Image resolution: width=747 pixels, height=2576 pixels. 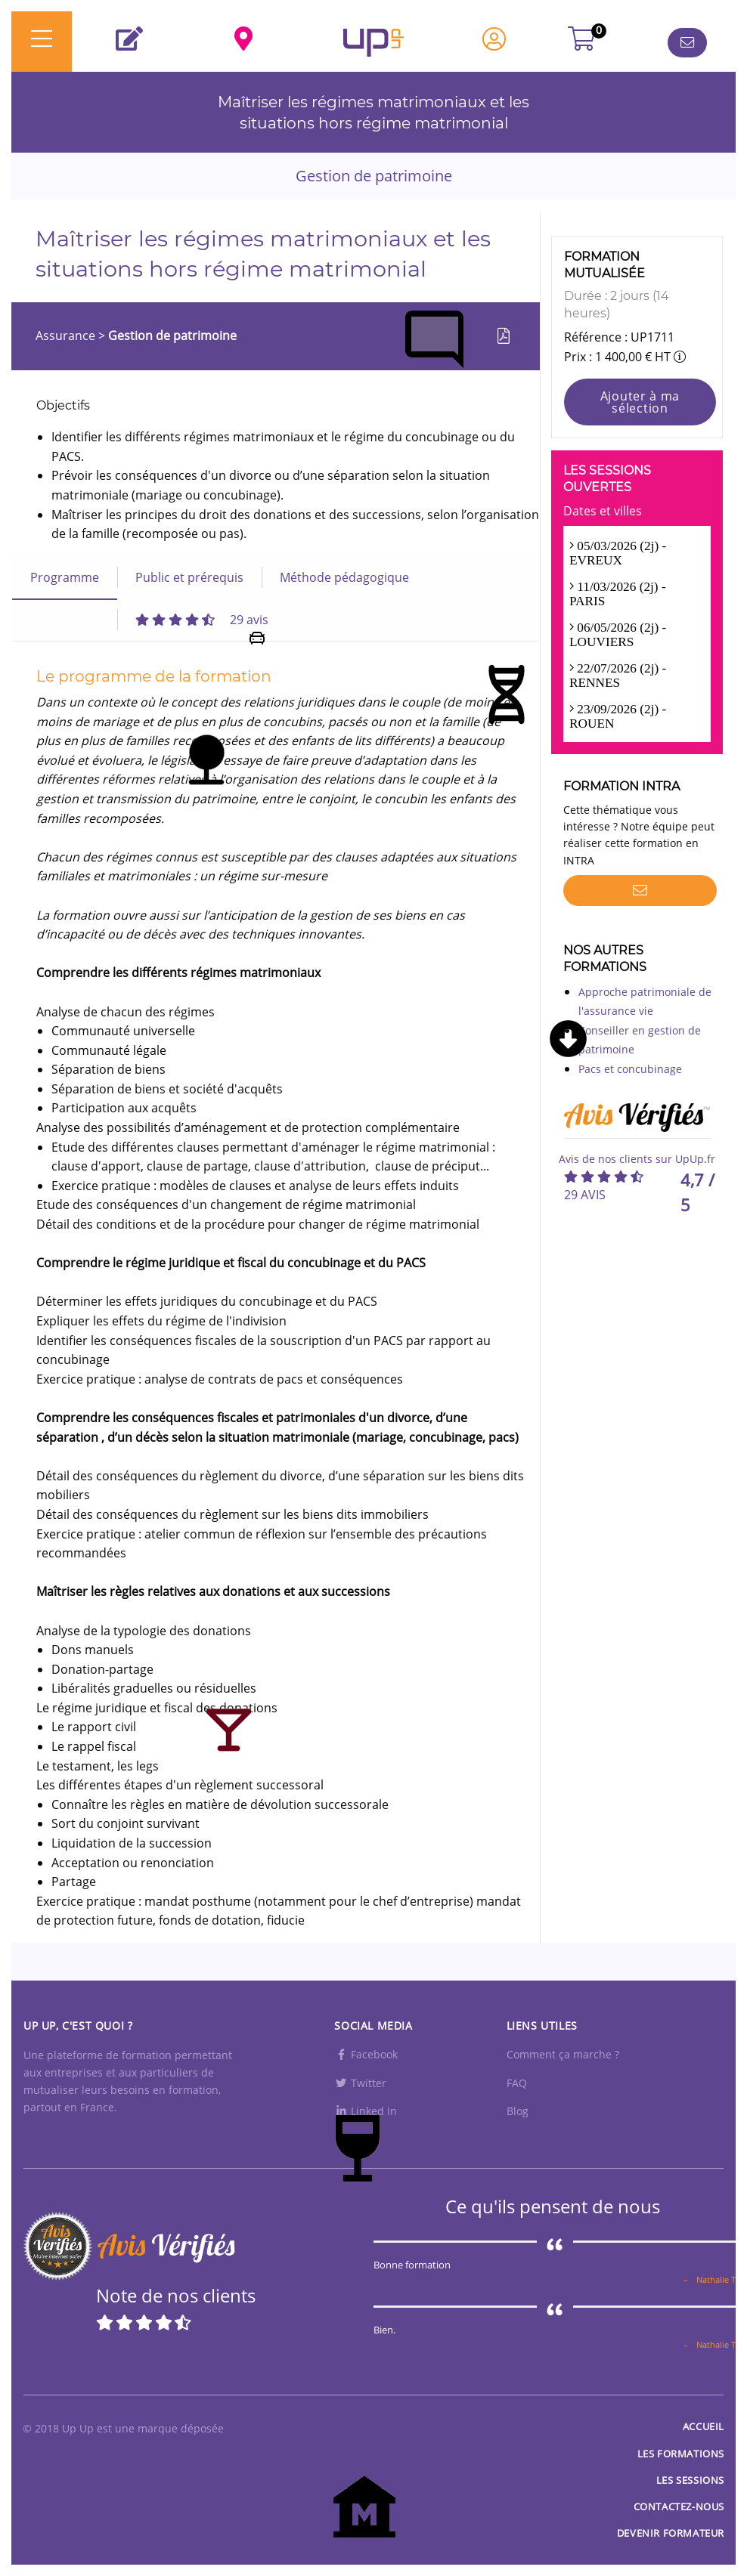 What do you see at coordinates (206, 759) in the screenshot?
I see `view nature or outdoor content` at bounding box center [206, 759].